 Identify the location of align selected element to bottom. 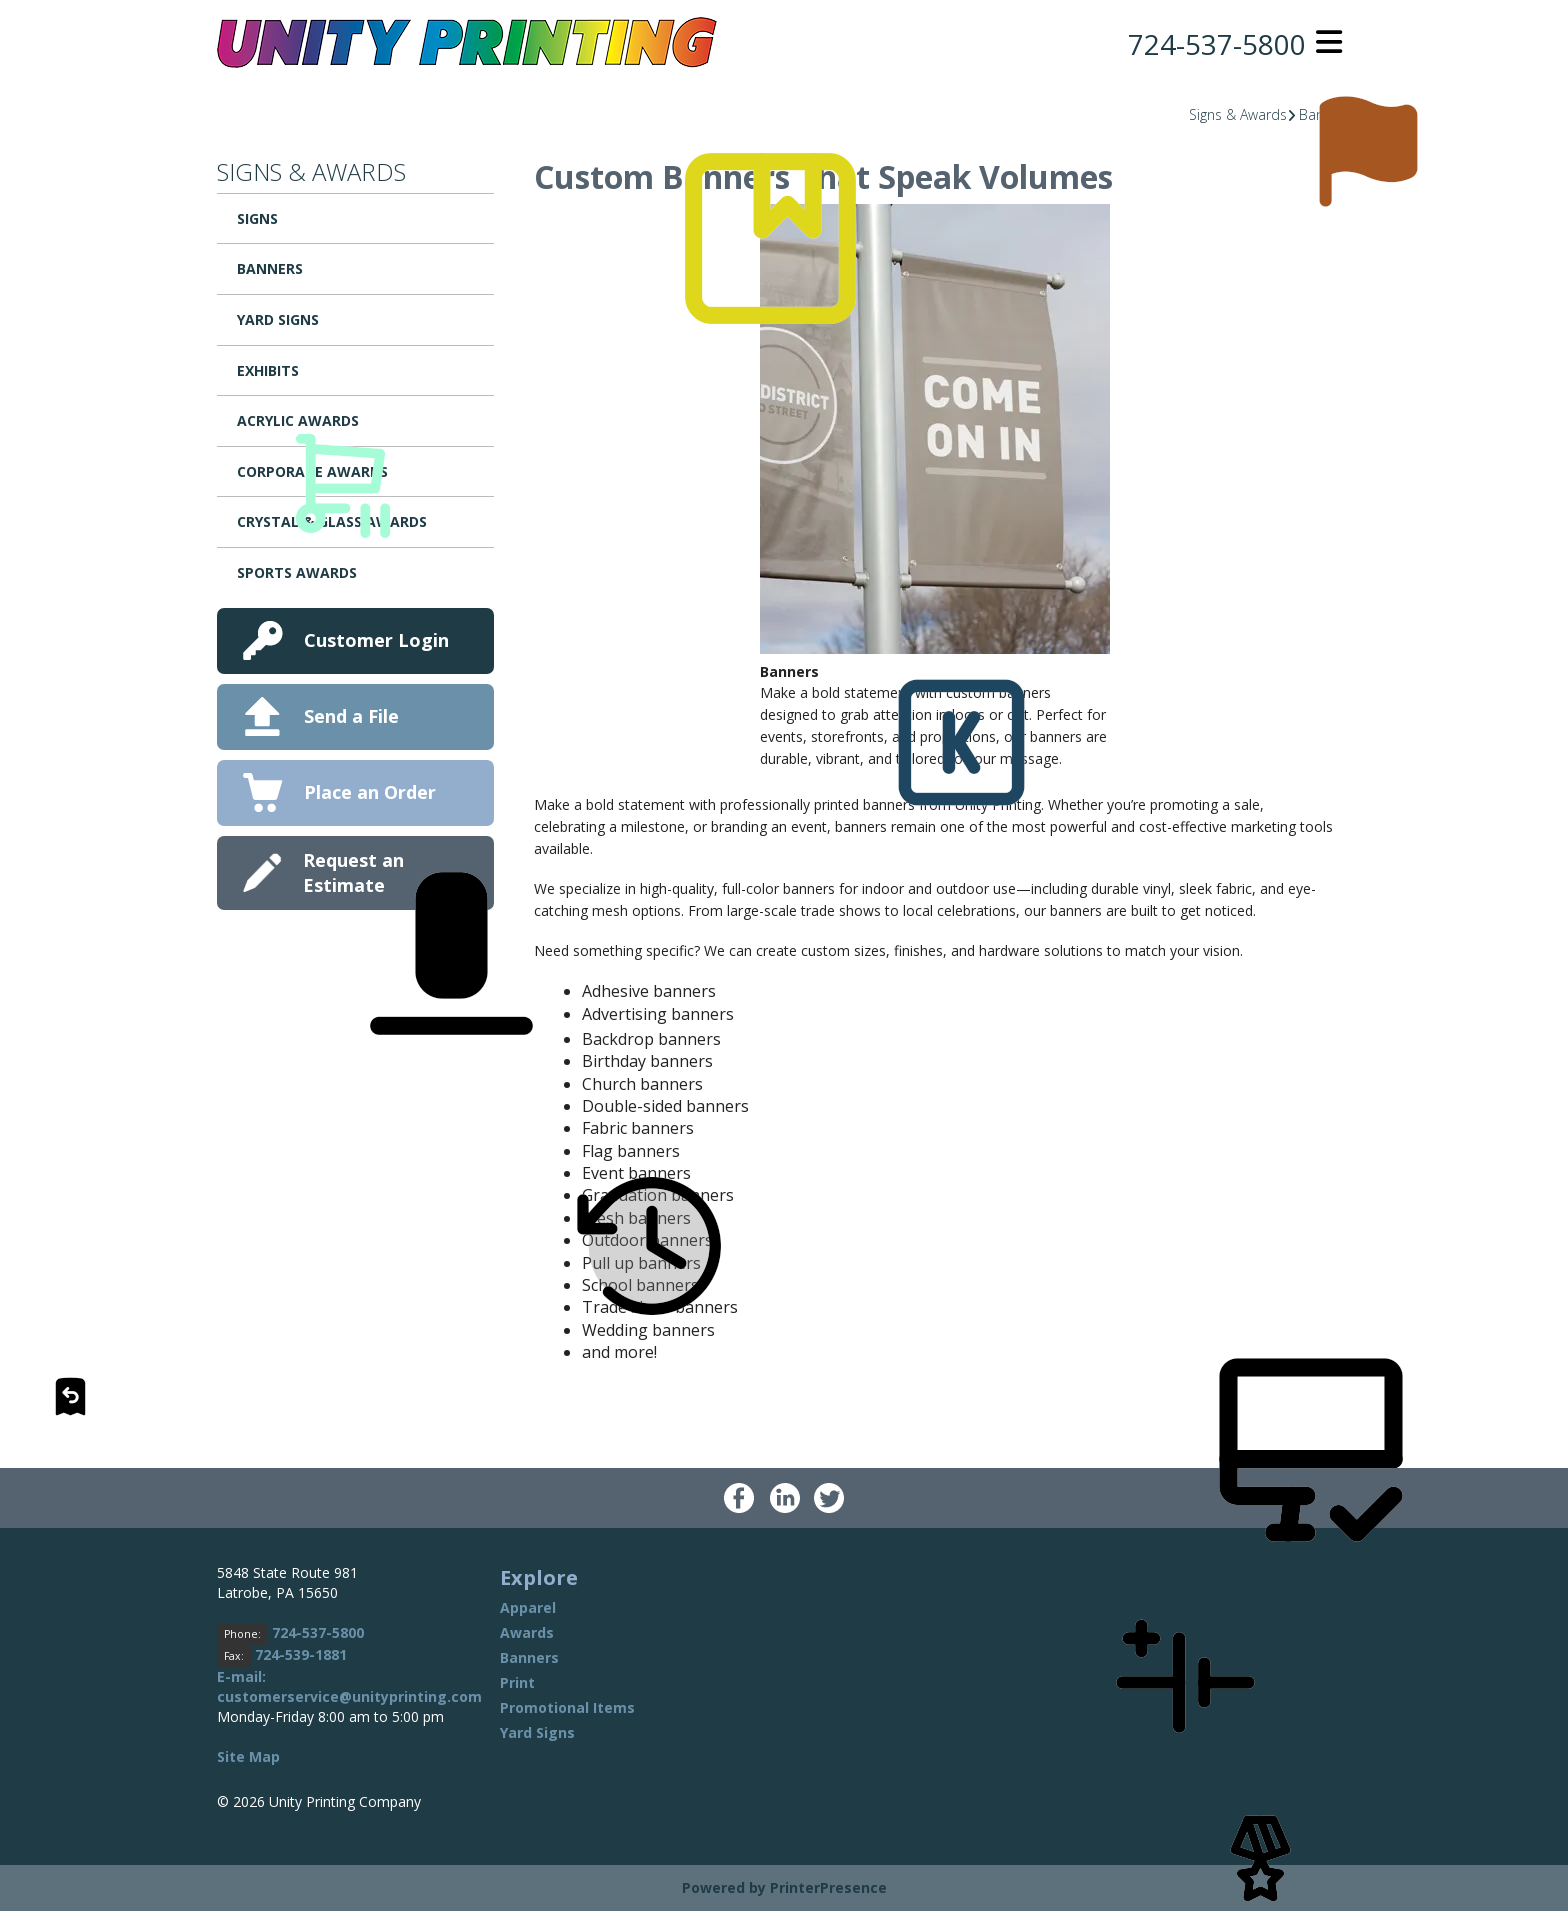
(451, 953).